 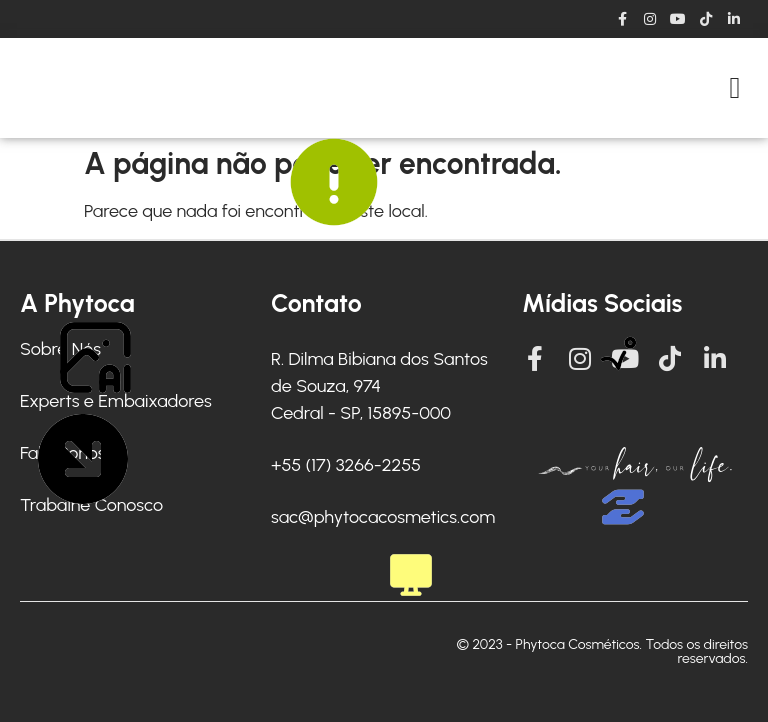 What do you see at coordinates (95, 357) in the screenshot?
I see `enhance photo with AI tools` at bounding box center [95, 357].